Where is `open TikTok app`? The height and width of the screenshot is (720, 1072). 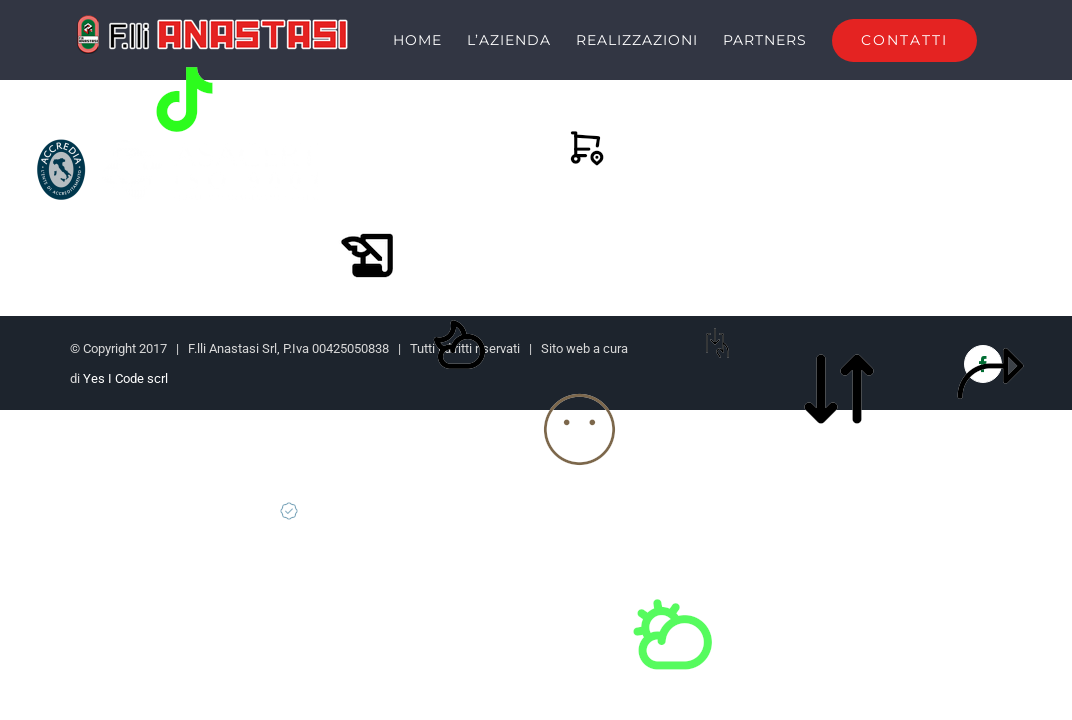
open TikTok app is located at coordinates (184, 99).